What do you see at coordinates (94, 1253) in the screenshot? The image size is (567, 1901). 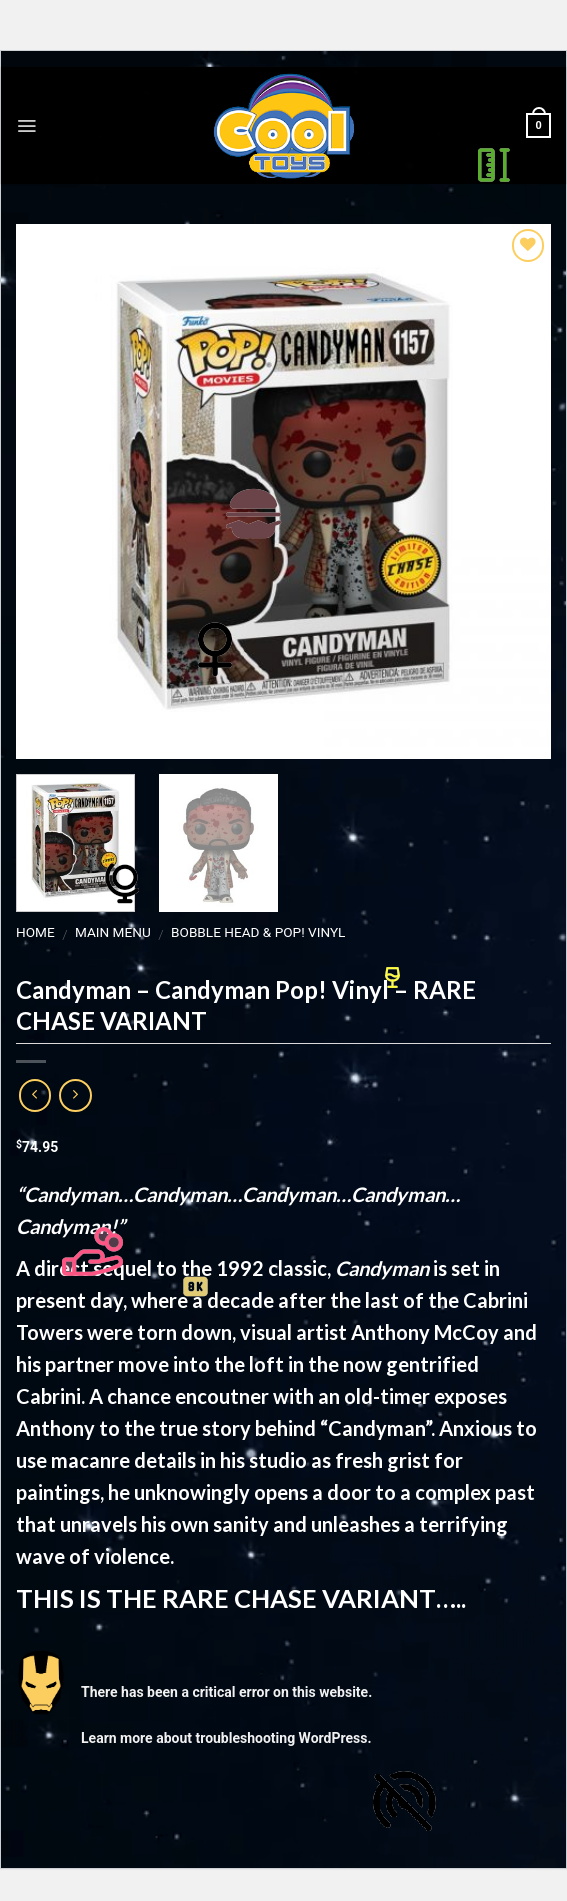 I see `make a payment or donation` at bounding box center [94, 1253].